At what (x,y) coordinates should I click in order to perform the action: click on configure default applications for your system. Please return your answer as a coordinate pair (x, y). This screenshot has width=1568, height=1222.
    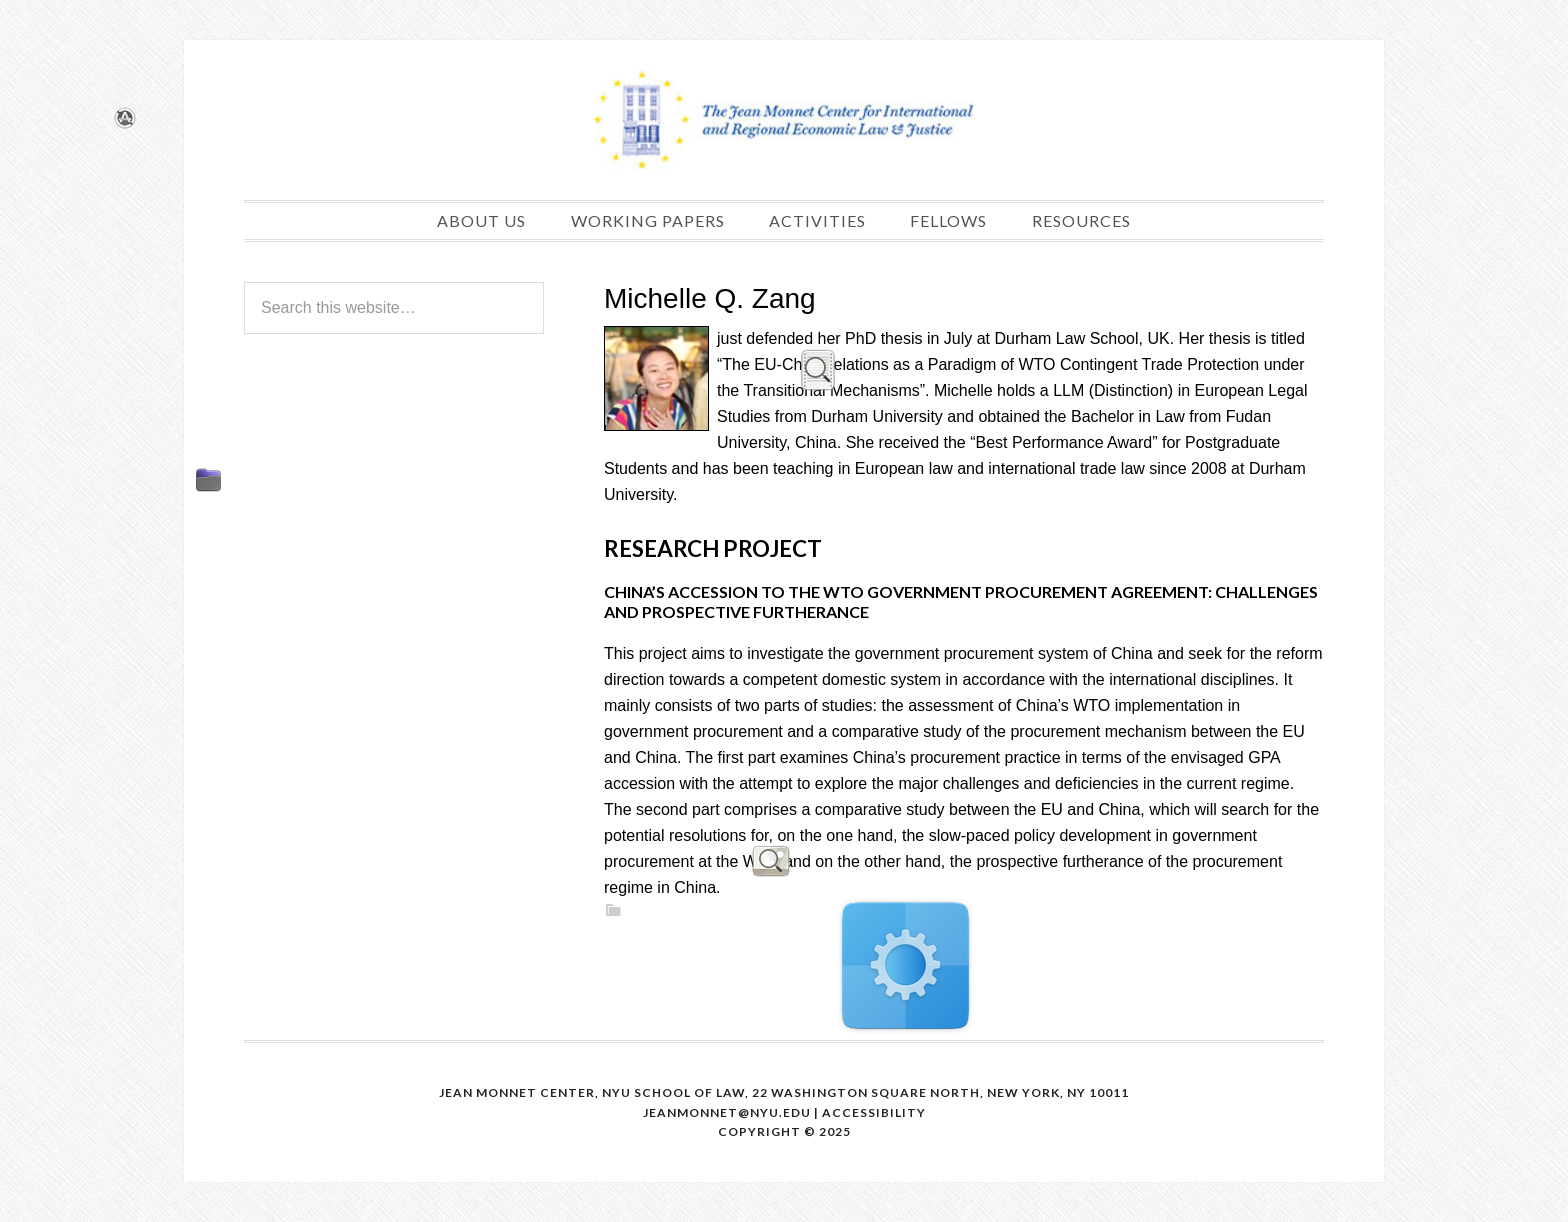
    Looking at the image, I should click on (905, 965).